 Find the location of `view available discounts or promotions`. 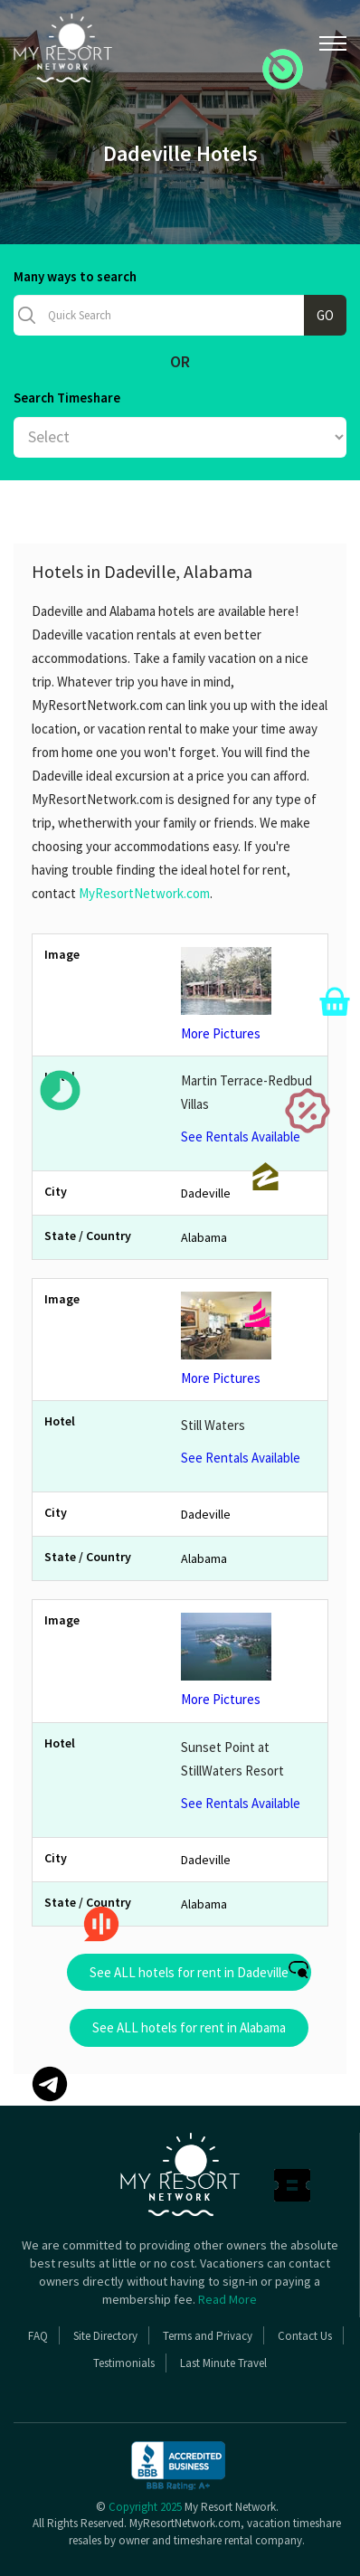

view available discounts or promotions is located at coordinates (308, 1111).